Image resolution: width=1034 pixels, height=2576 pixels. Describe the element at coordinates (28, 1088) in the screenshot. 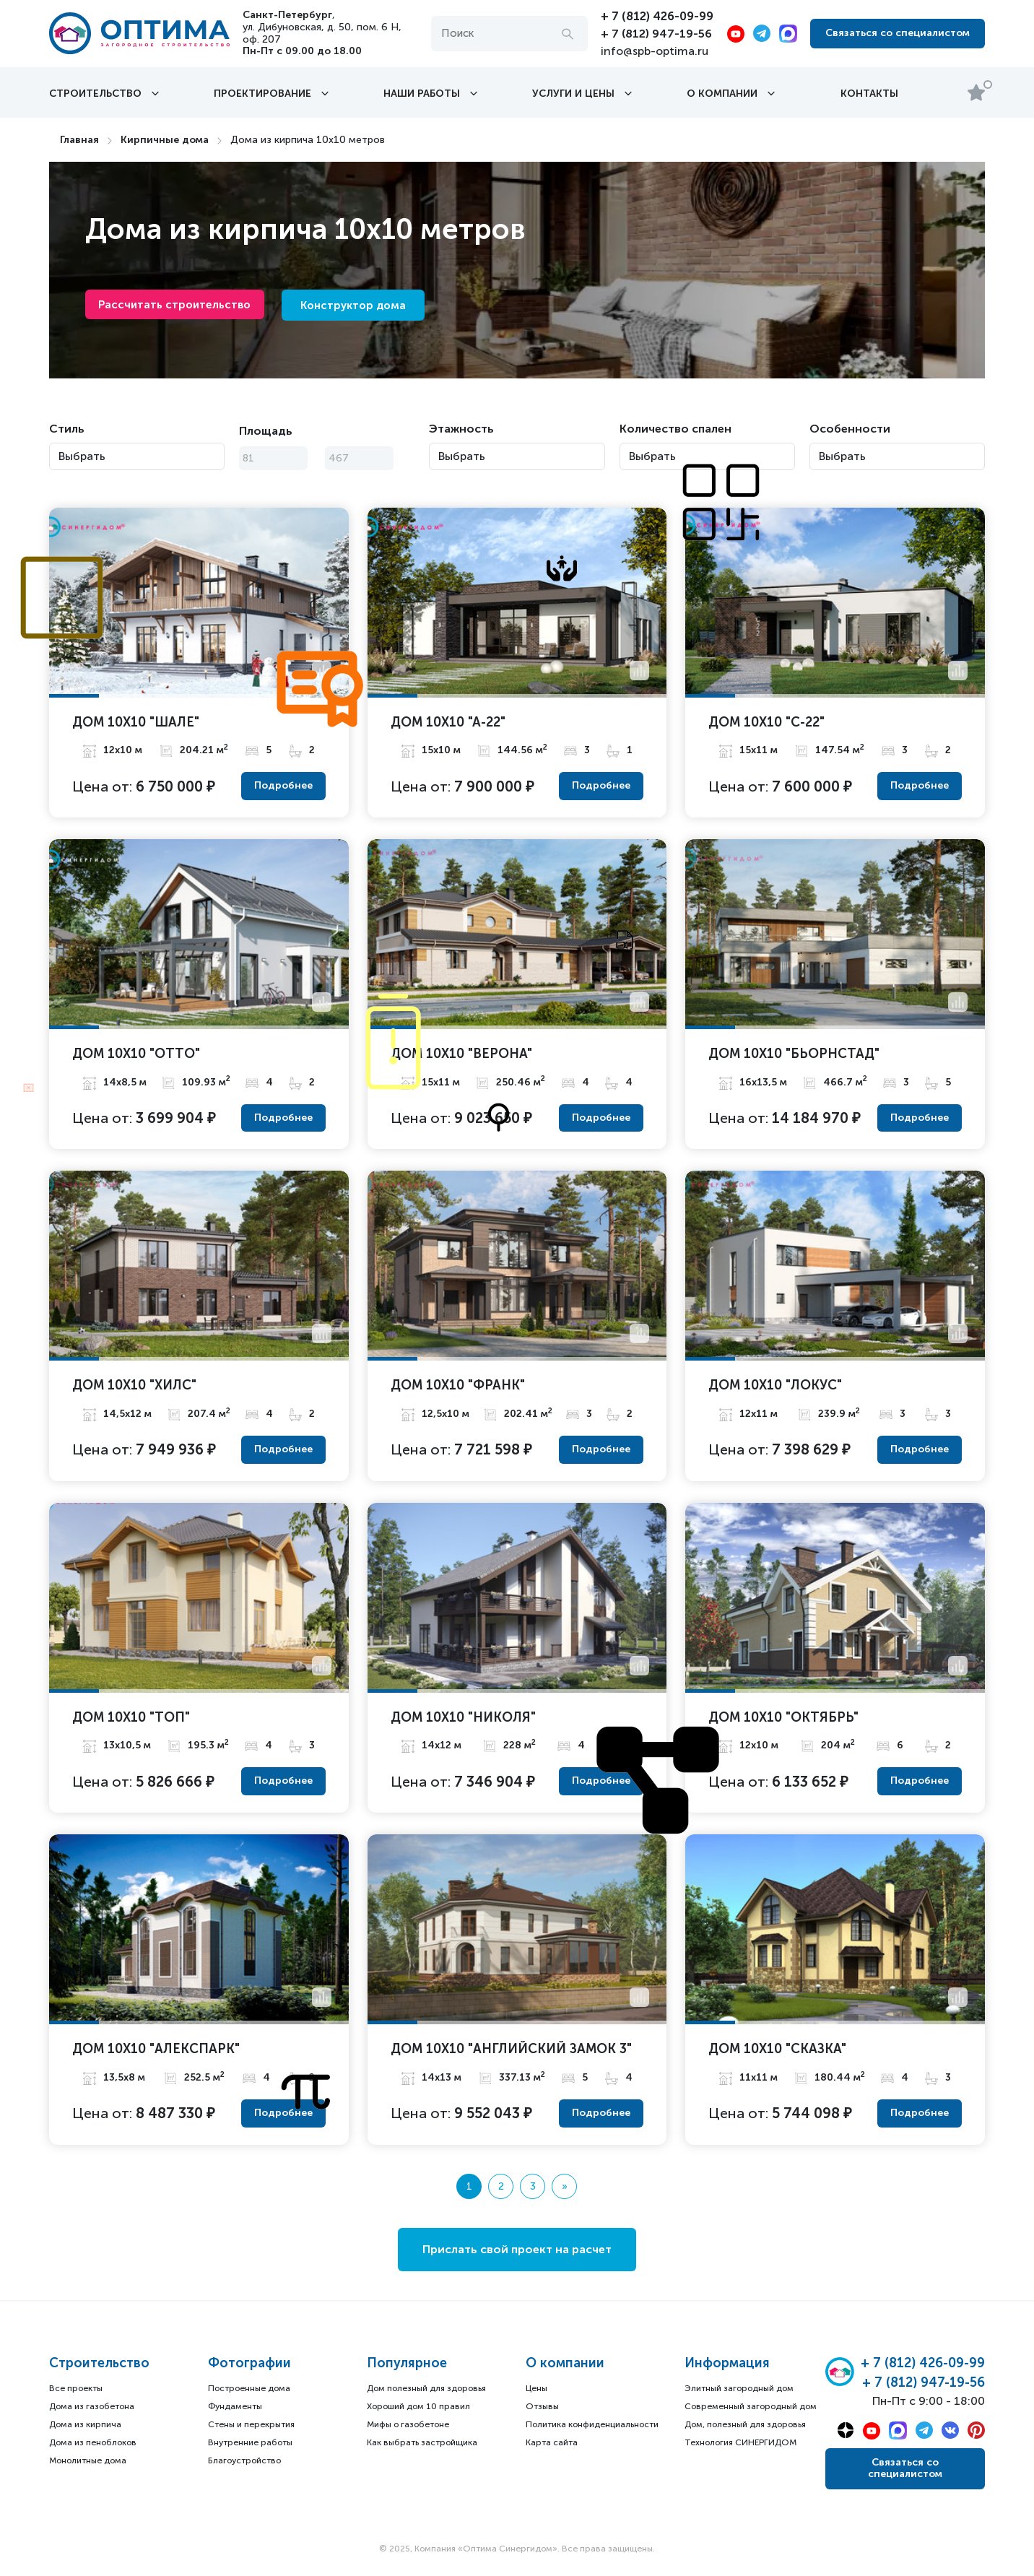

I see `cancel or void a receipt` at that location.